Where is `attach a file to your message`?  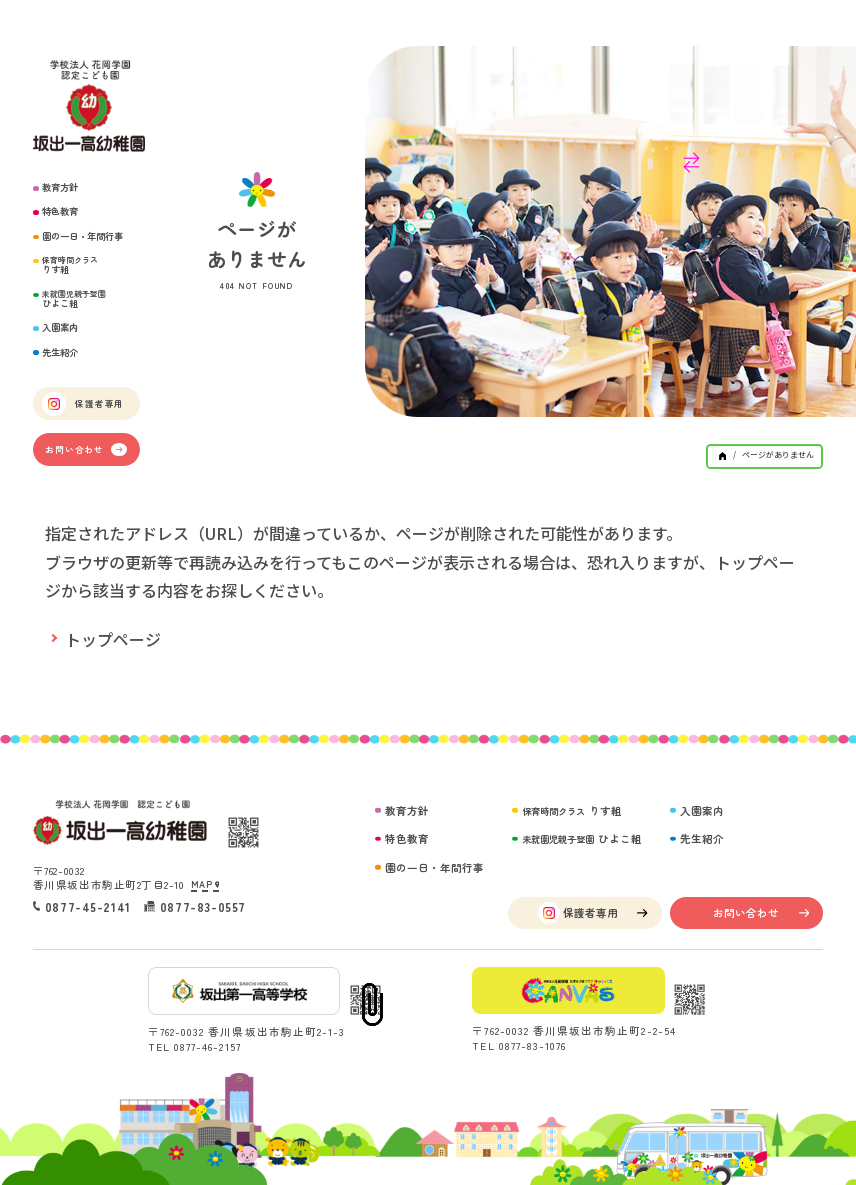
attach a file to your message is located at coordinates (371, 1004).